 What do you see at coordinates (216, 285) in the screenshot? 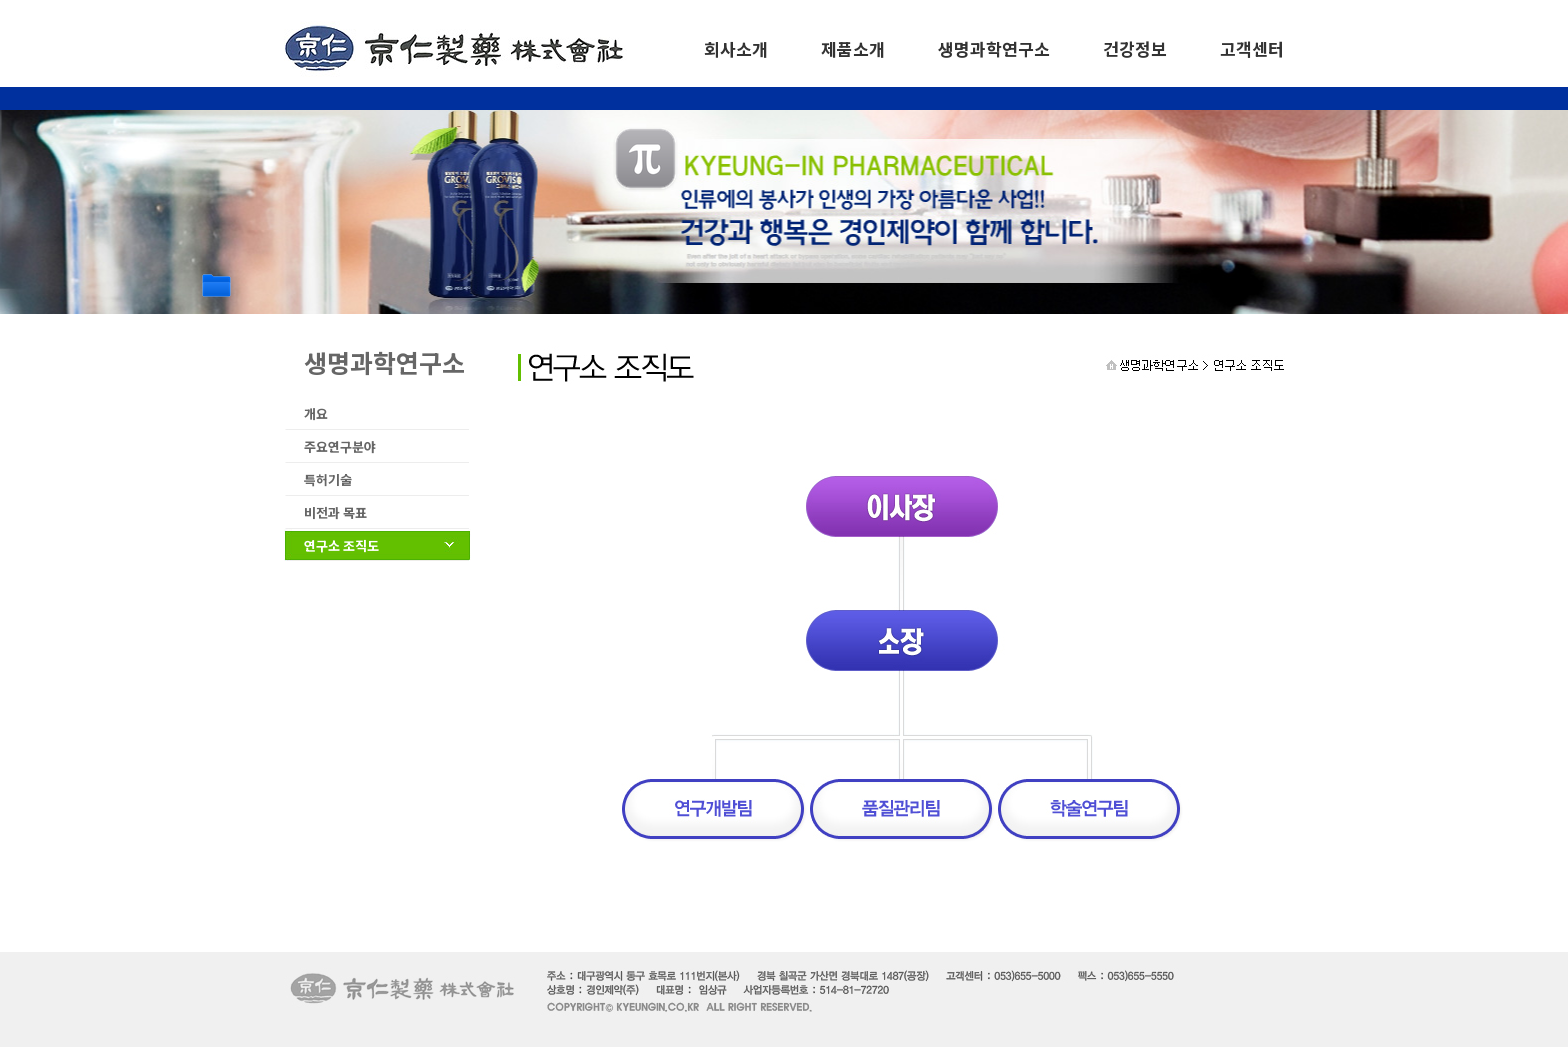
I see `open folder containing files or documents` at bounding box center [216, 285].